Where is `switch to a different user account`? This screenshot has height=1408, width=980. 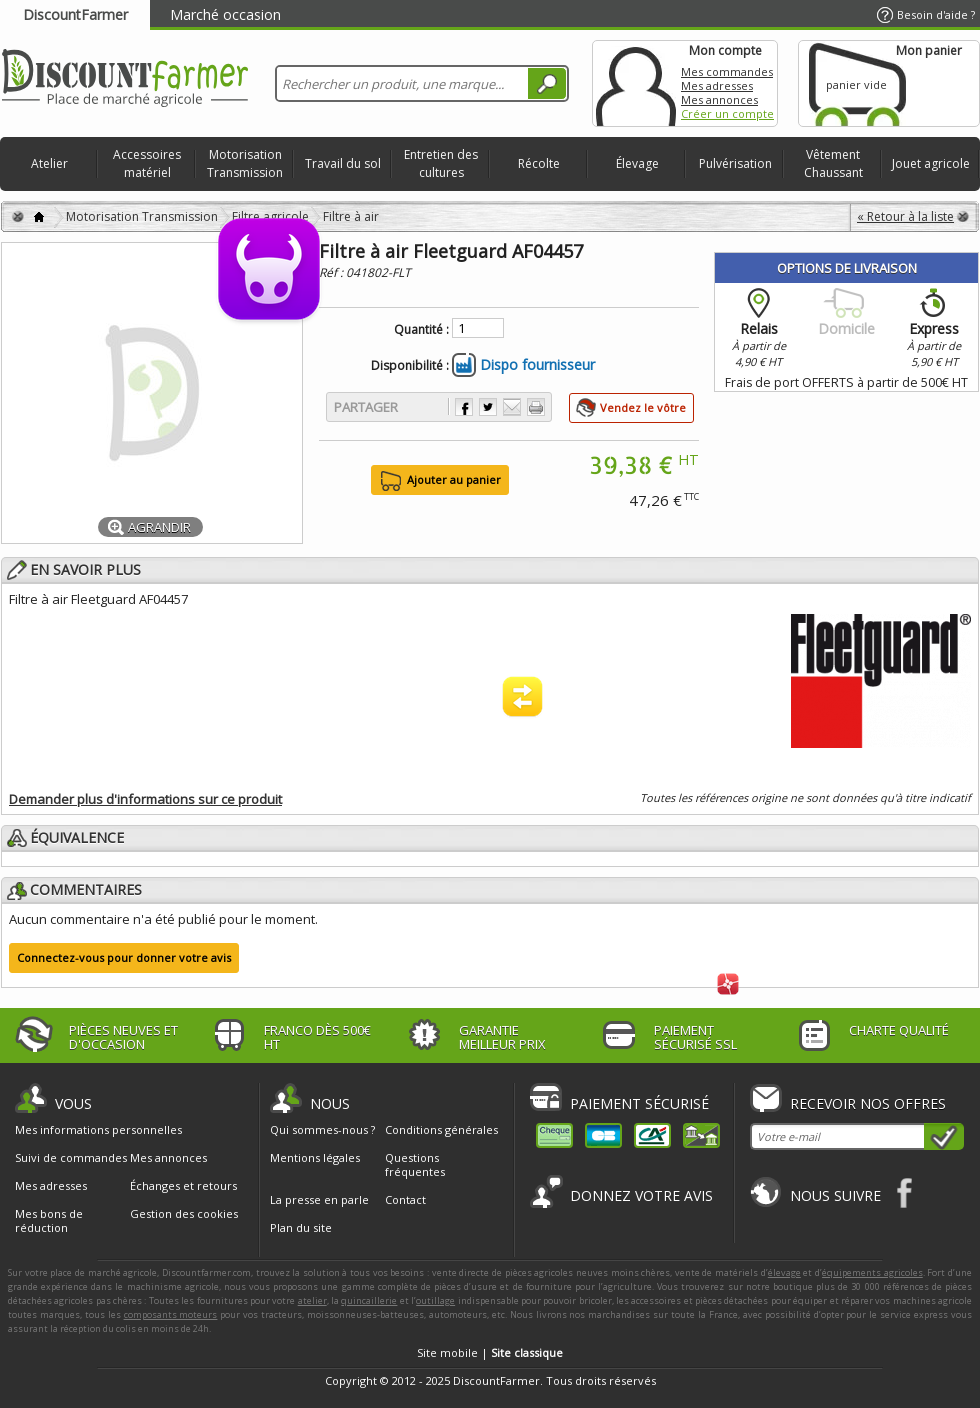
switch to a different user account is located at coordinates (522, 696).